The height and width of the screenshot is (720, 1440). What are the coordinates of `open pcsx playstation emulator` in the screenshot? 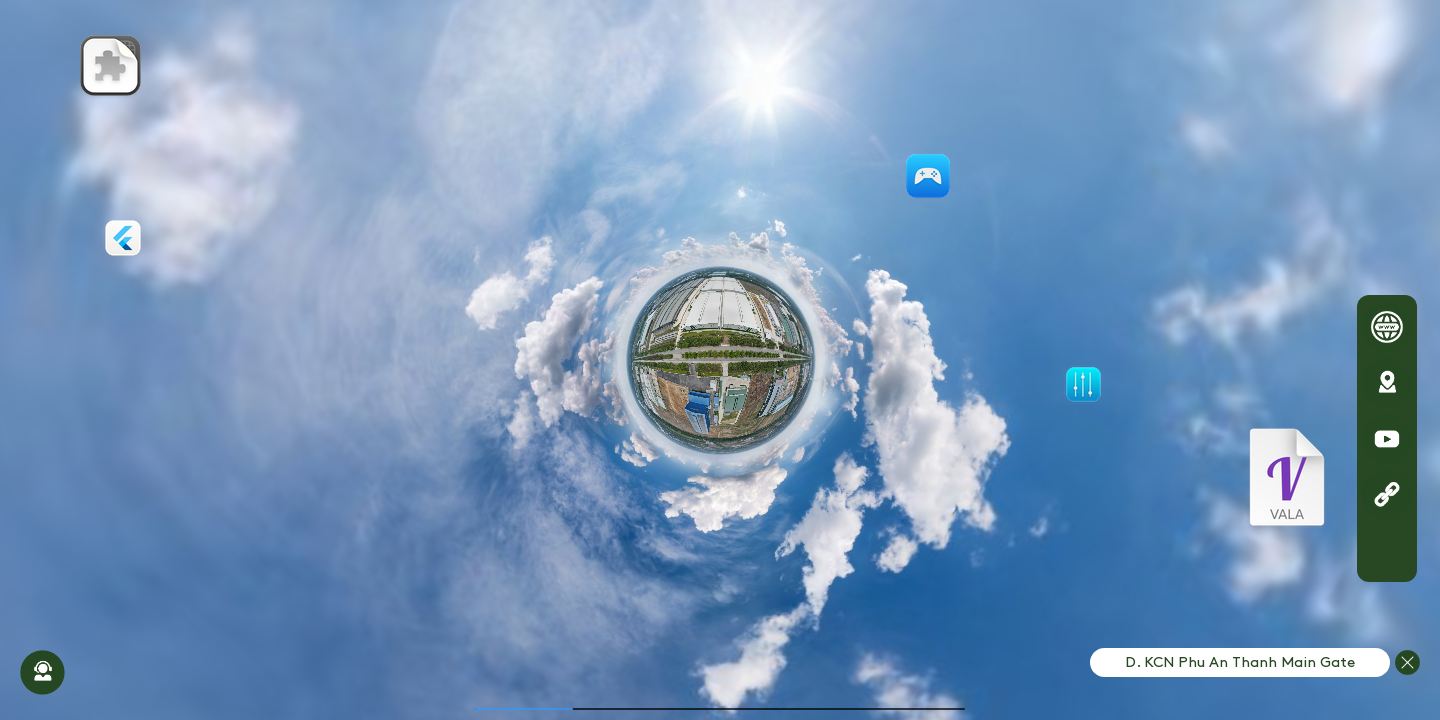 It's located at (928, 176).